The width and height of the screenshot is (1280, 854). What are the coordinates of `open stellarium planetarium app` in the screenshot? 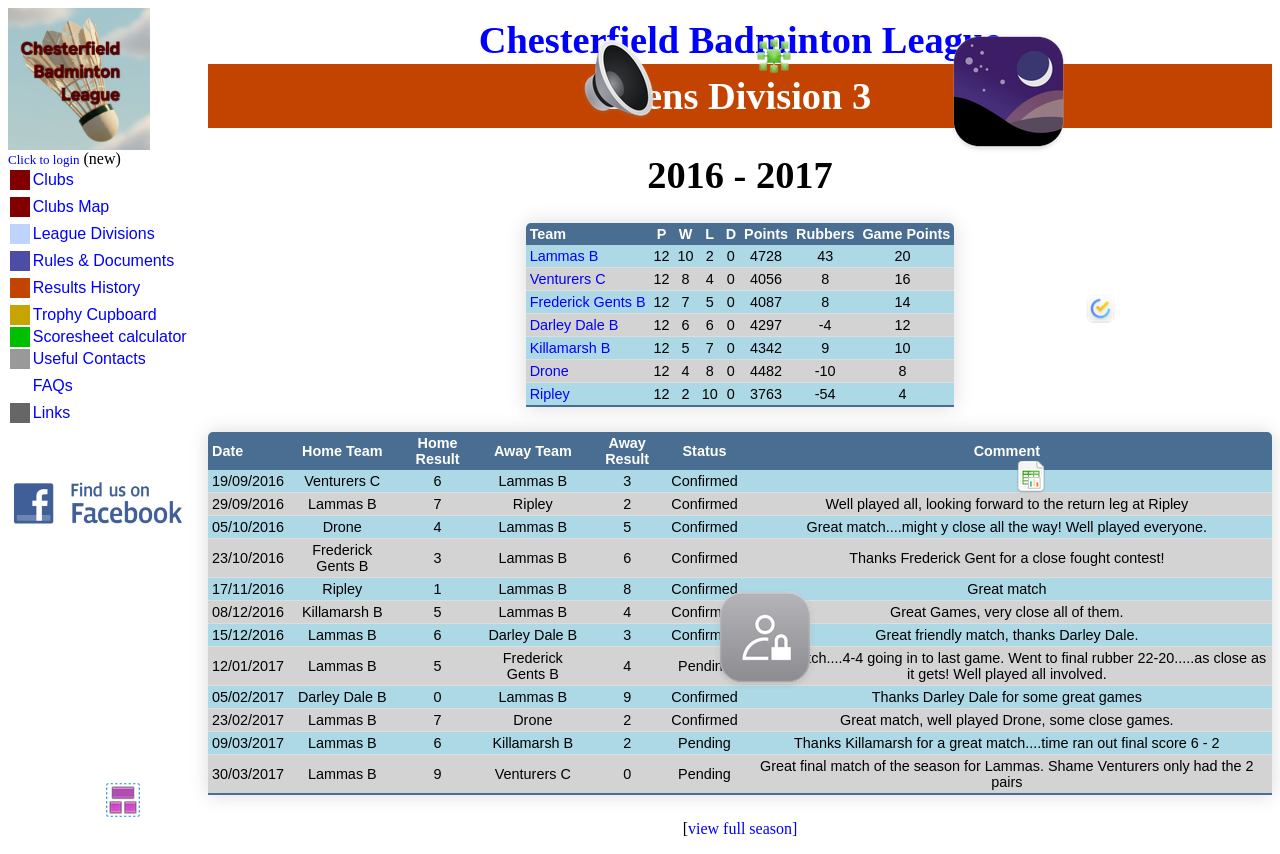 It's located at (1008, 91).